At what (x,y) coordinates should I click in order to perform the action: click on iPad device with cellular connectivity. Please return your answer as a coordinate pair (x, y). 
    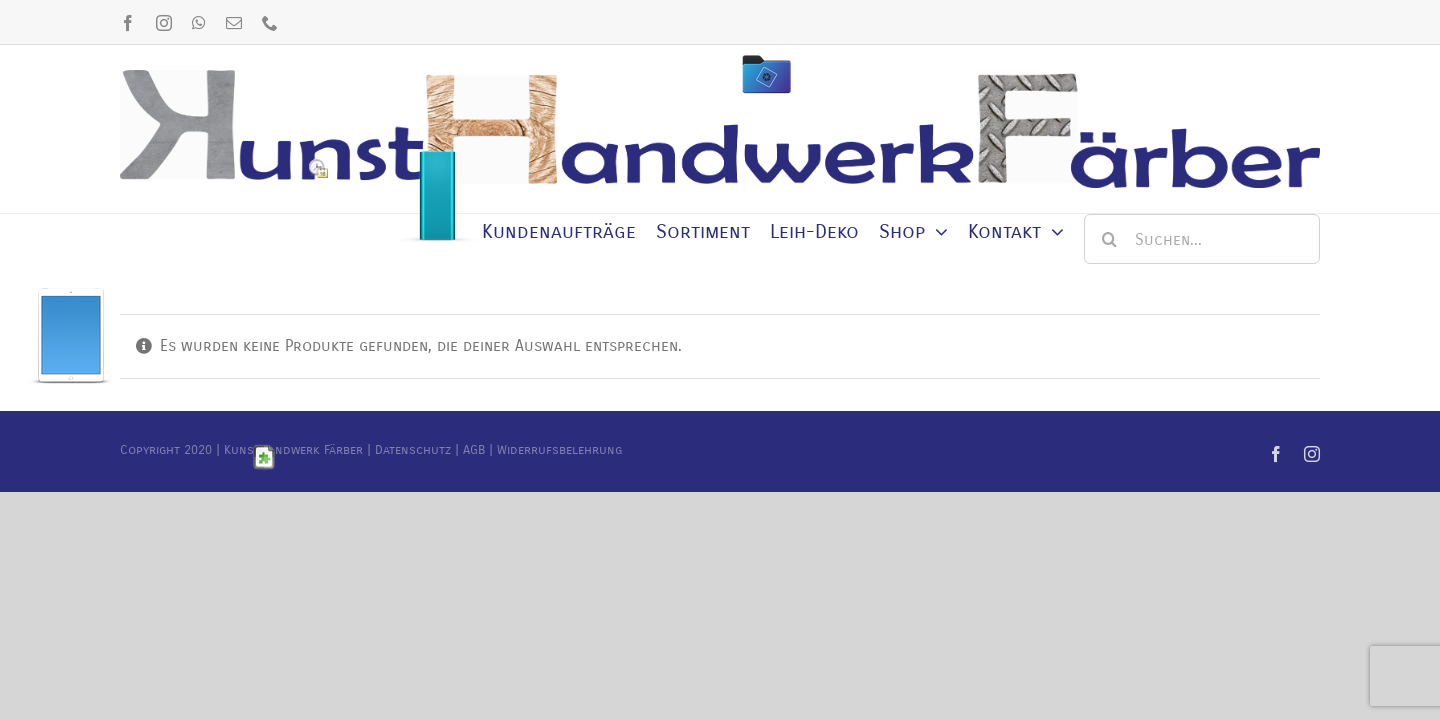
    Looking at the image, I should click on (71, 336).